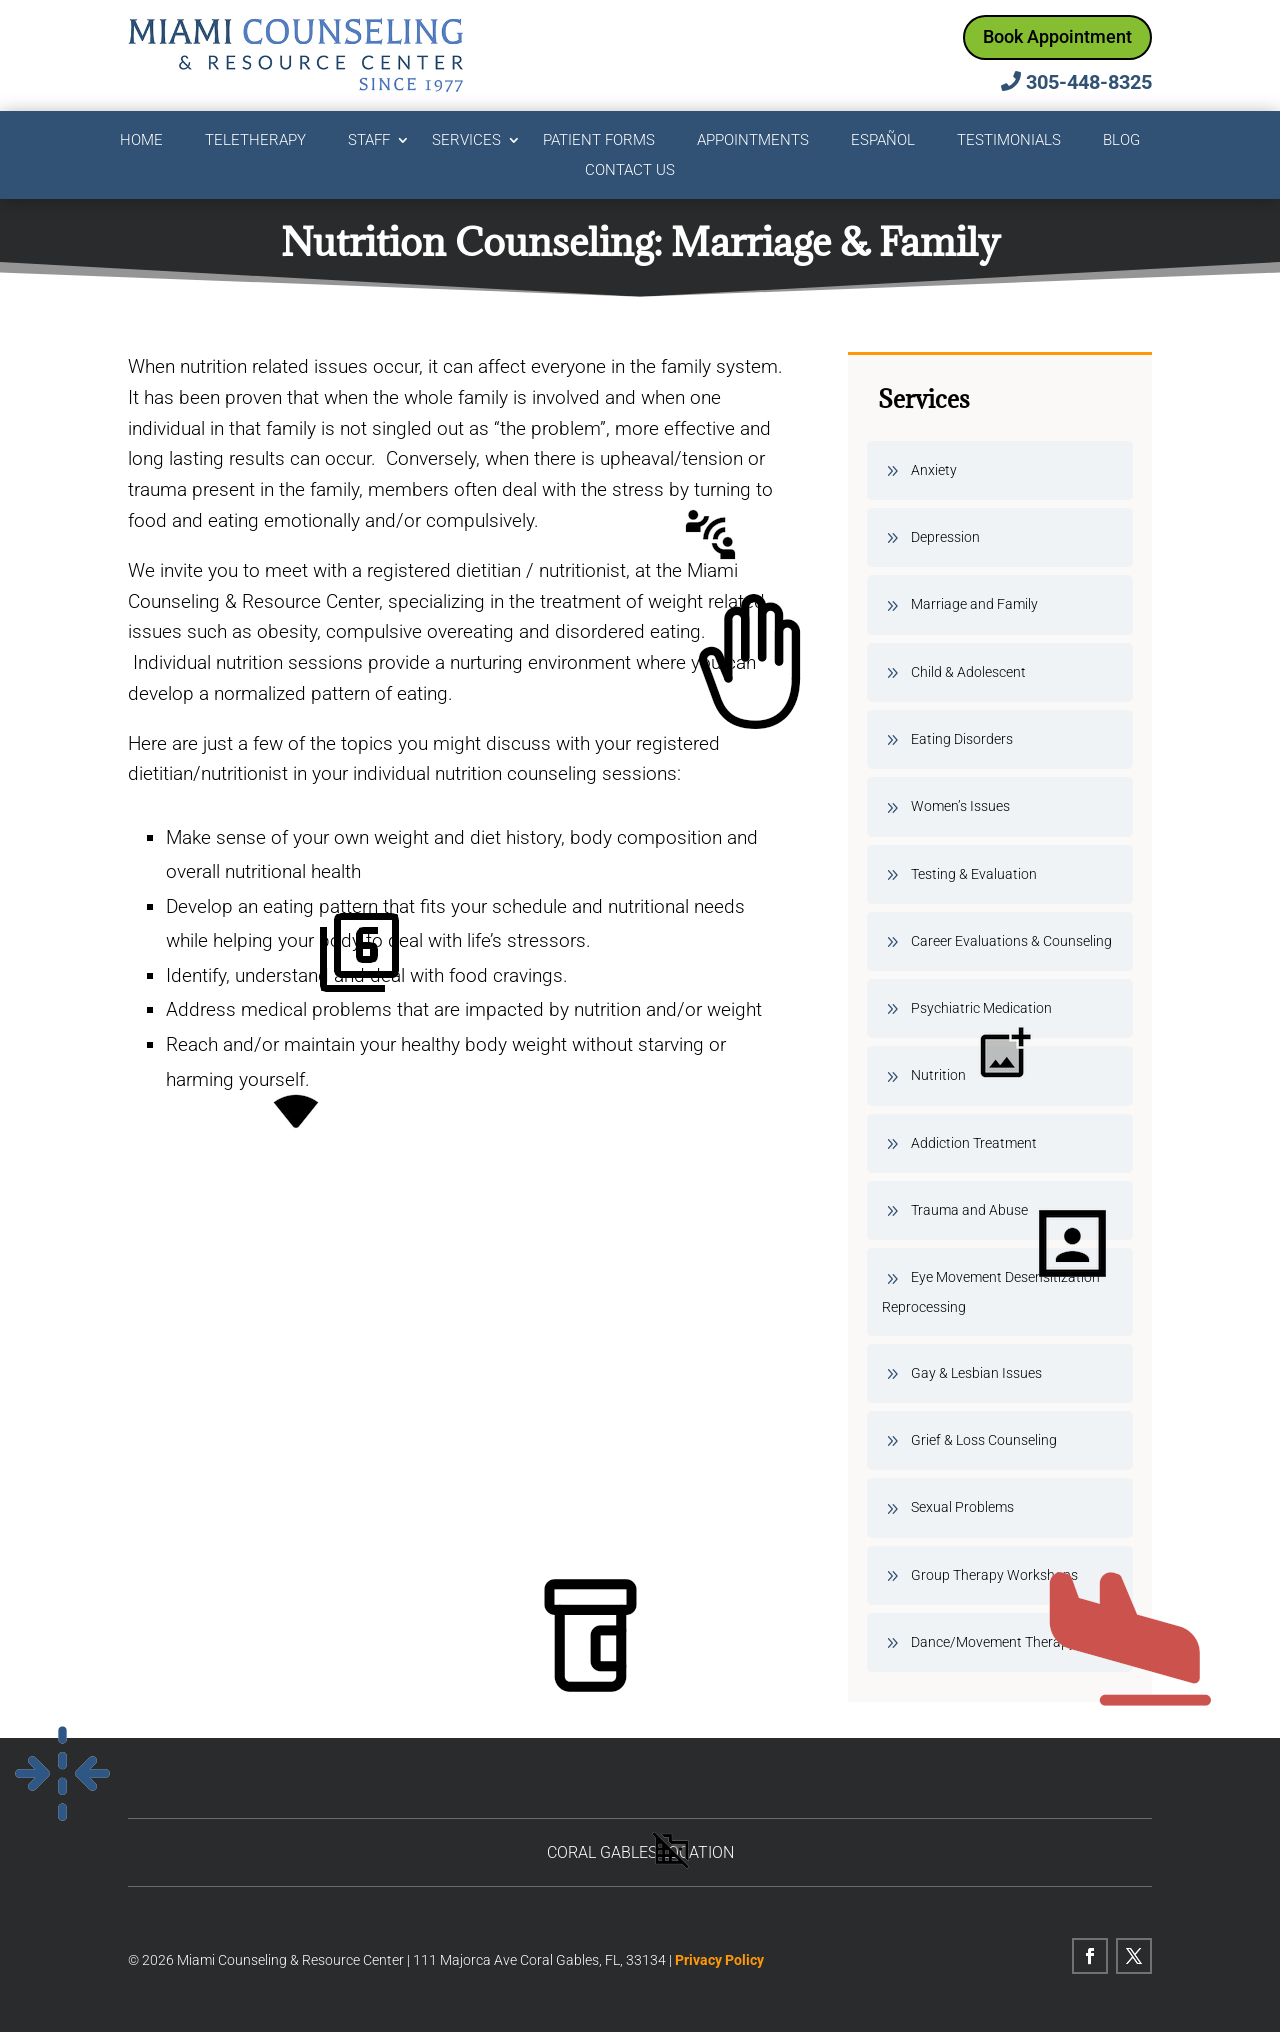 The width and height of the screenshot is (1280, 2032). What do you see at coordinates (749, 661) in the screenshot?
I see `stop or halt an action` at bounding box center [749, 661].